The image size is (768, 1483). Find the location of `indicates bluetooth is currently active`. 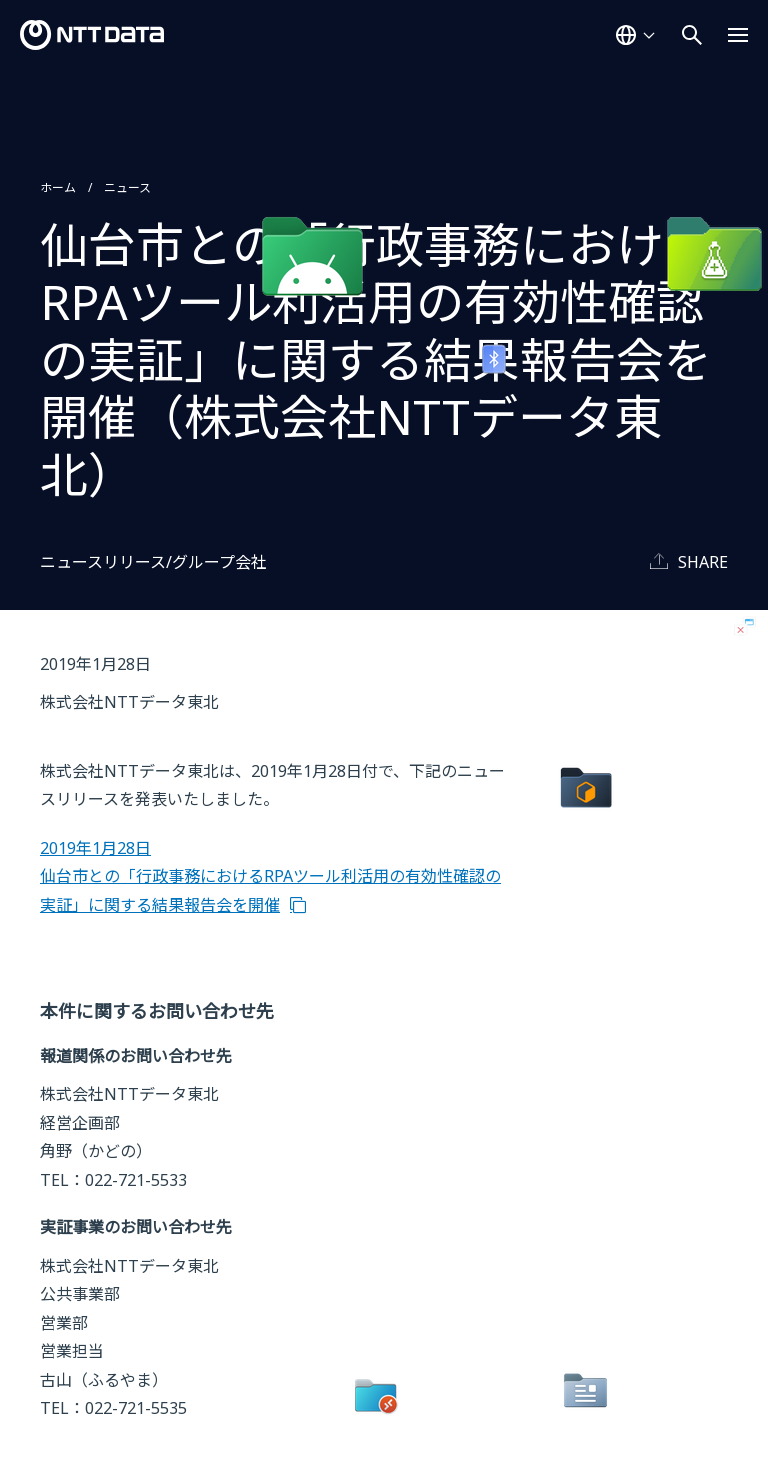

indicates bluetooth is currently active is located at coordinates (494, 359).